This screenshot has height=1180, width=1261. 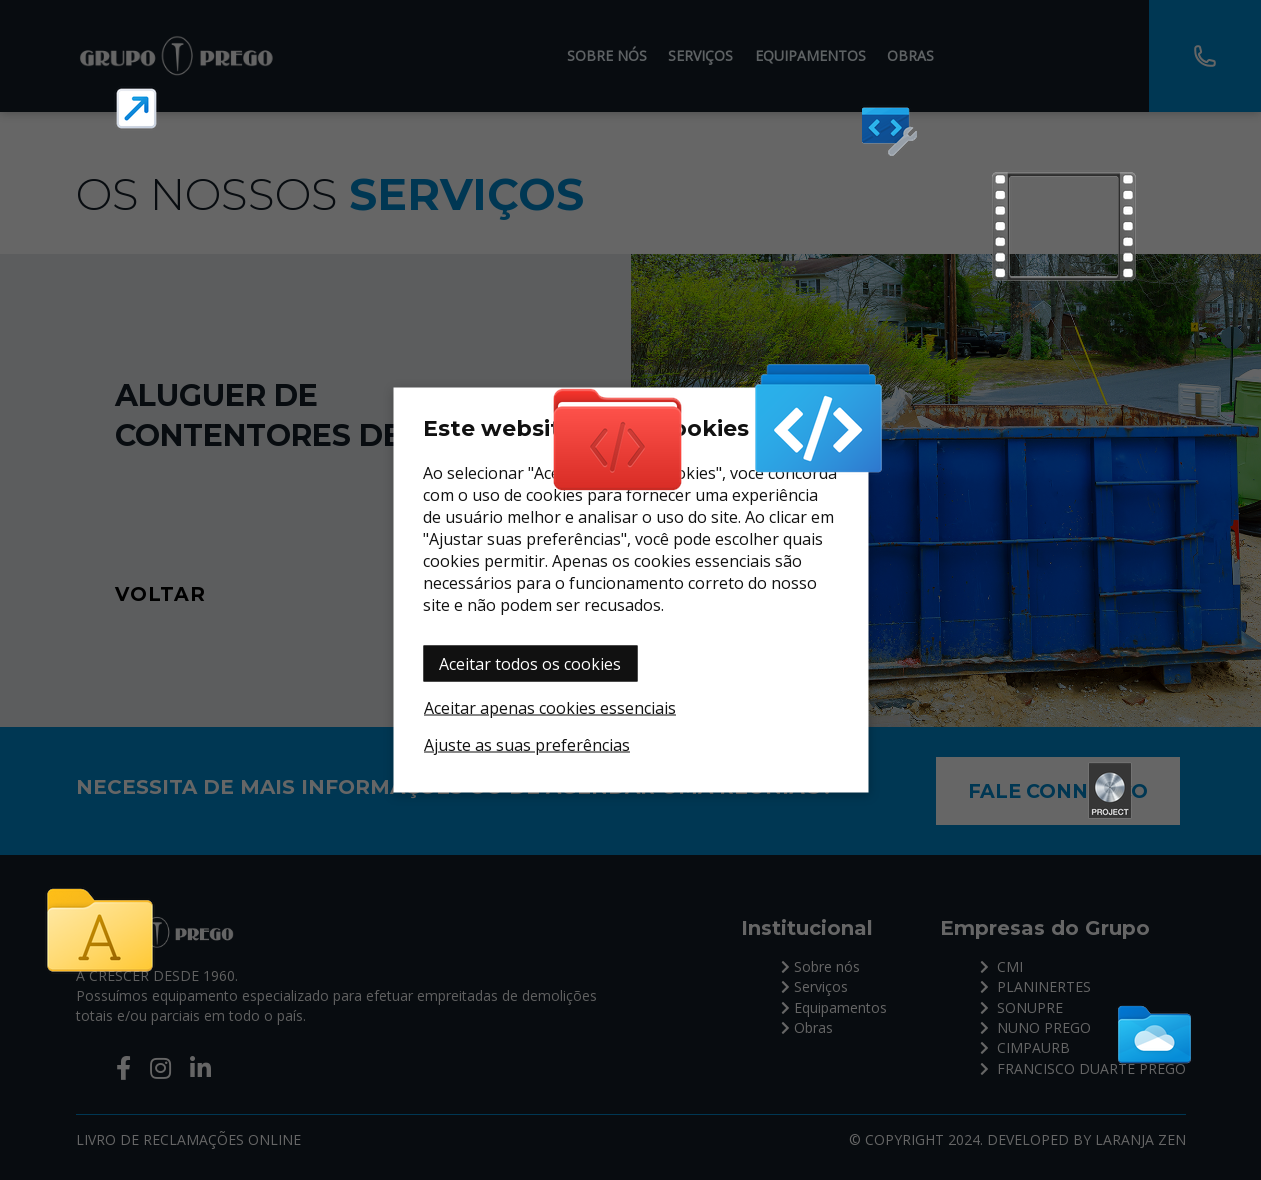 I want to click on open a Logic Pro project file in GarageBand, so click(x=1110, y=792).